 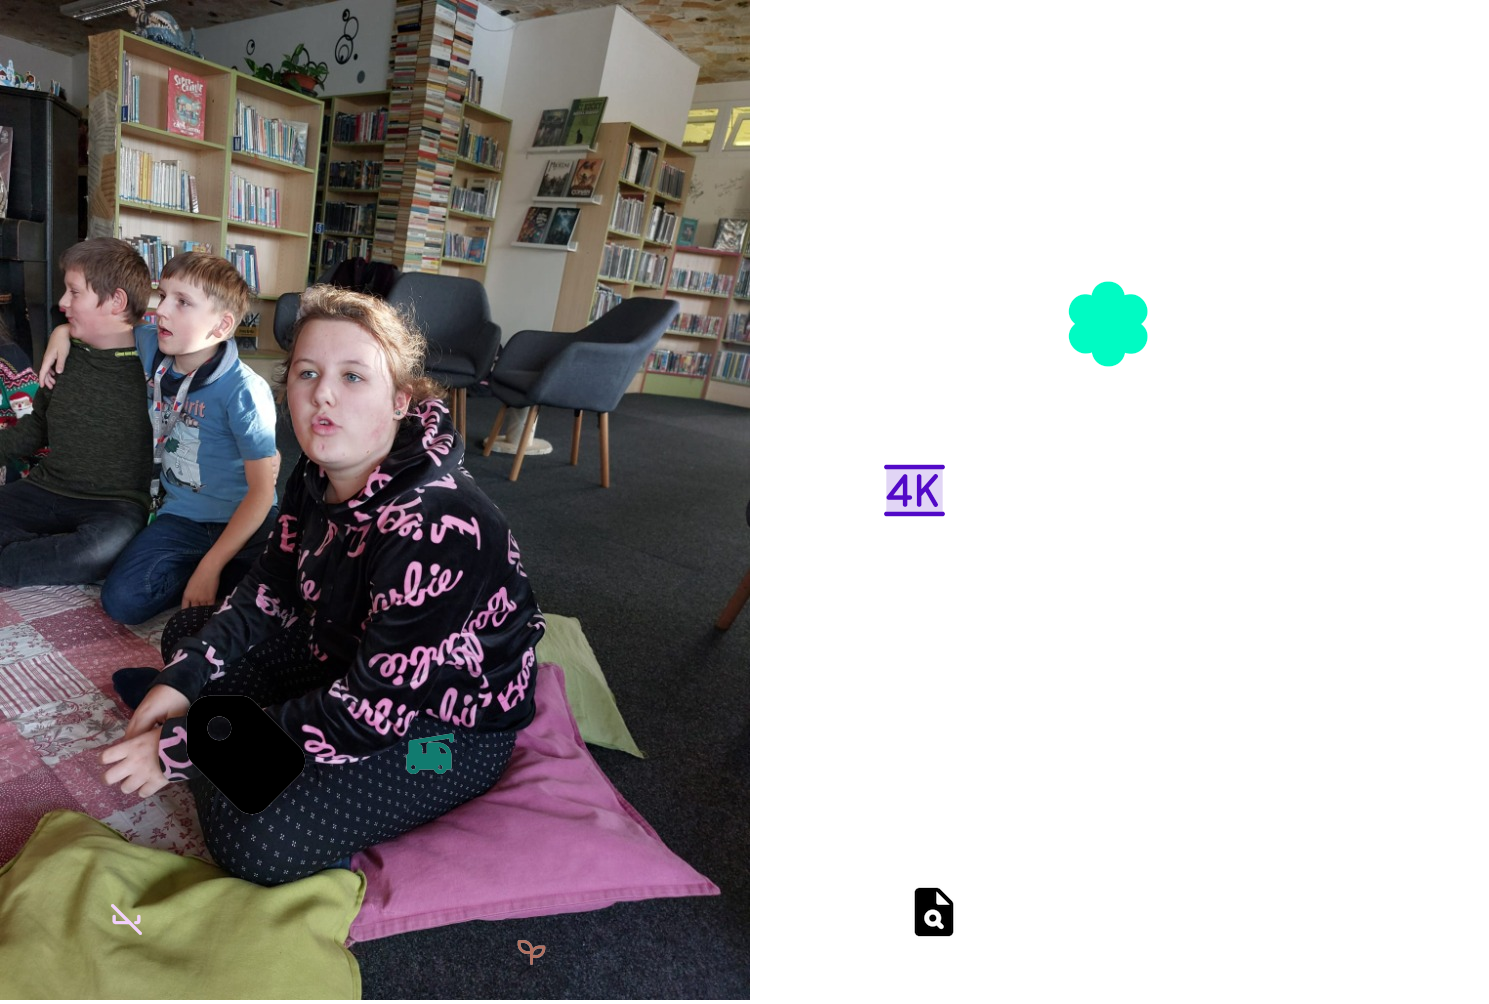 What do you see at coordinates (1109, 324) in the screenshot?
I see `indicates a michelin-starred restaurant or venue` at bounding box center [1109, 324].